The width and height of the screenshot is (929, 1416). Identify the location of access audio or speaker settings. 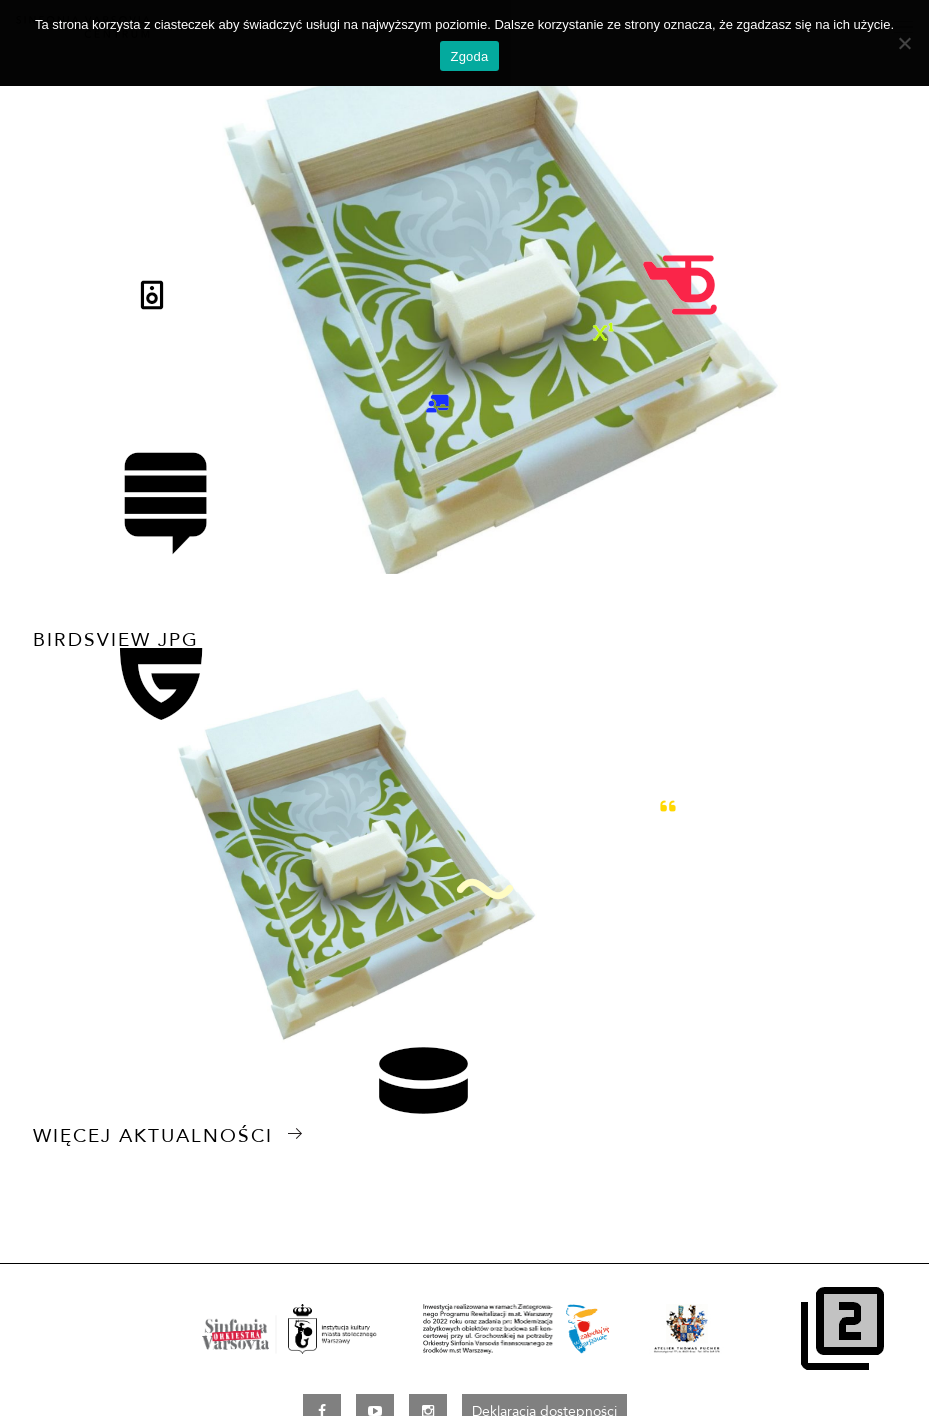
(152, 295).